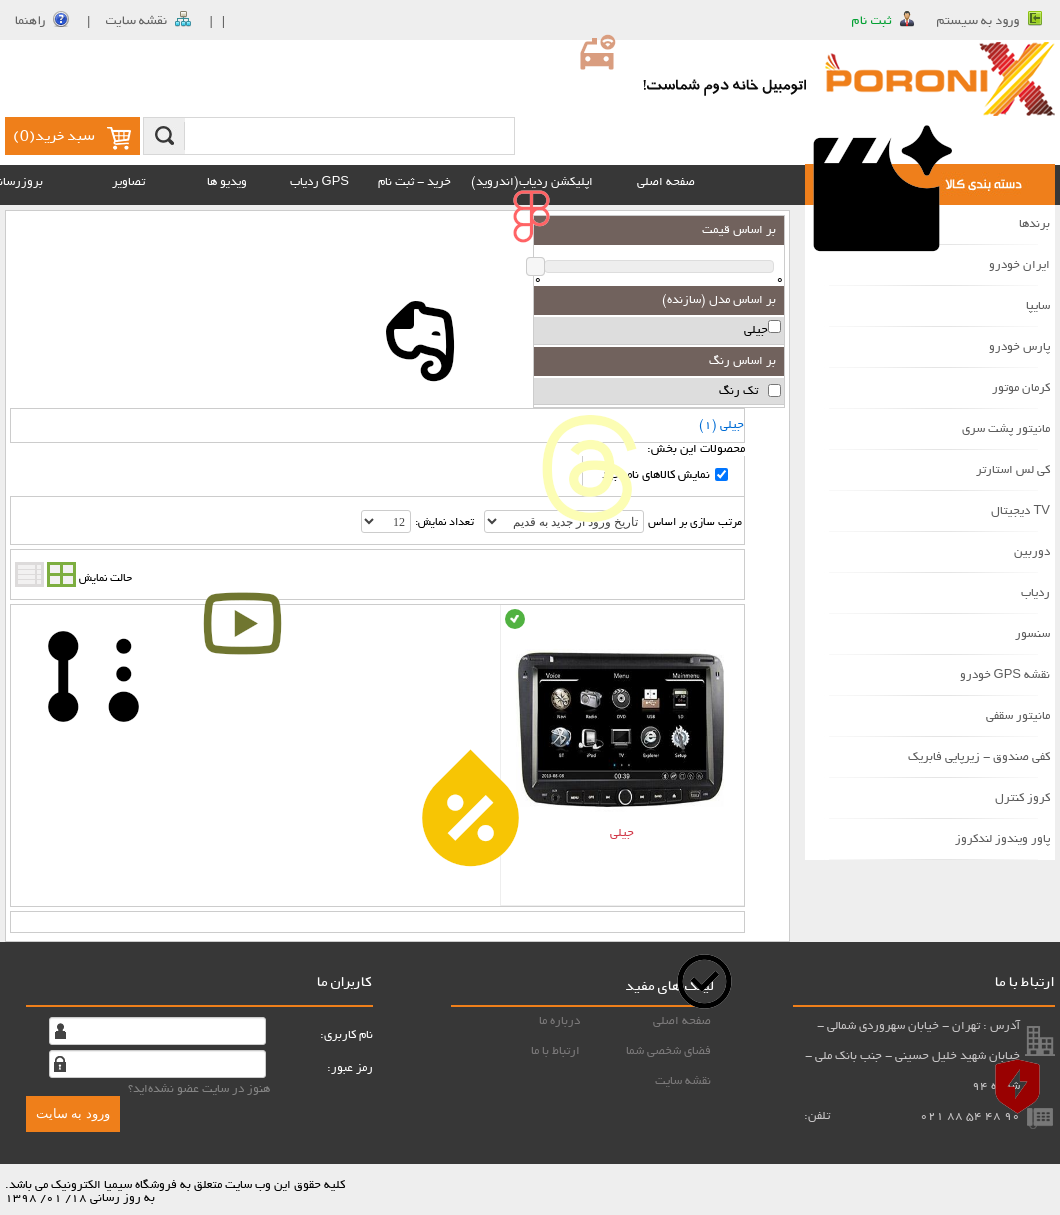 The image size is (1060, 1215). What do you see at coordinates (597, 53) in the screenshot?
I see `request a wifi-enabled taxi or rideshare` at bounding box center [597, 53].